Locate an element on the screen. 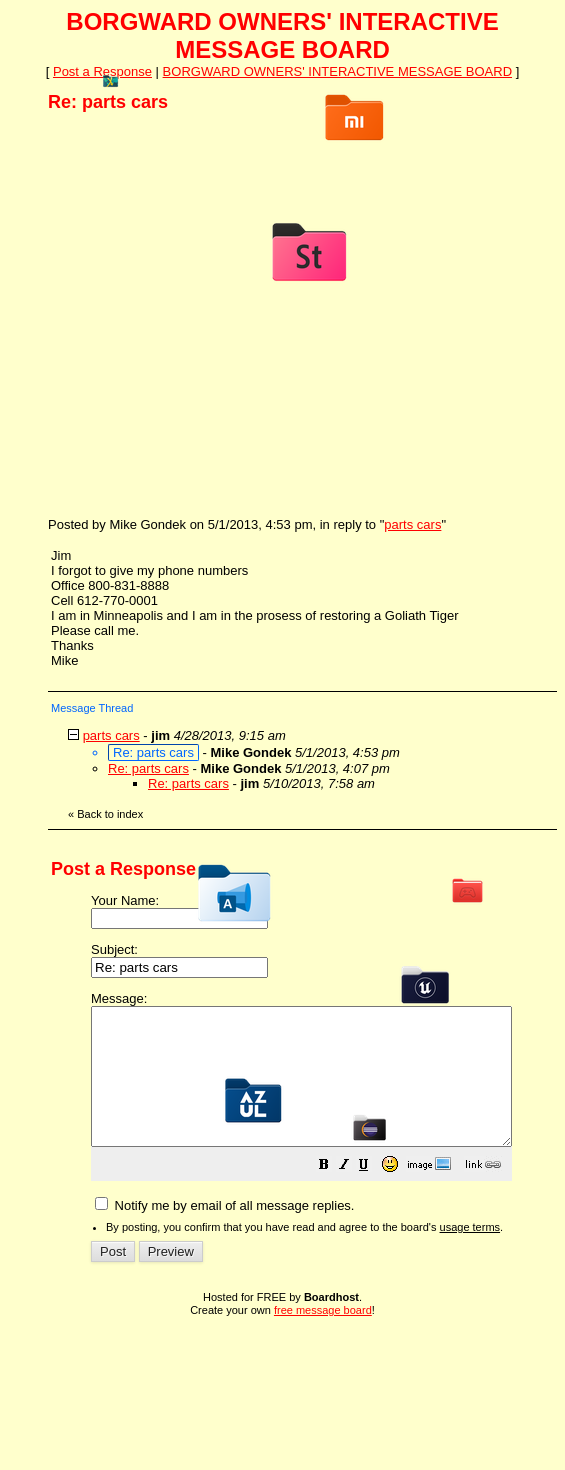 This screenshot has width=565, height=1470. open microsoft advertising files folder is located at coordinates (234, 895).